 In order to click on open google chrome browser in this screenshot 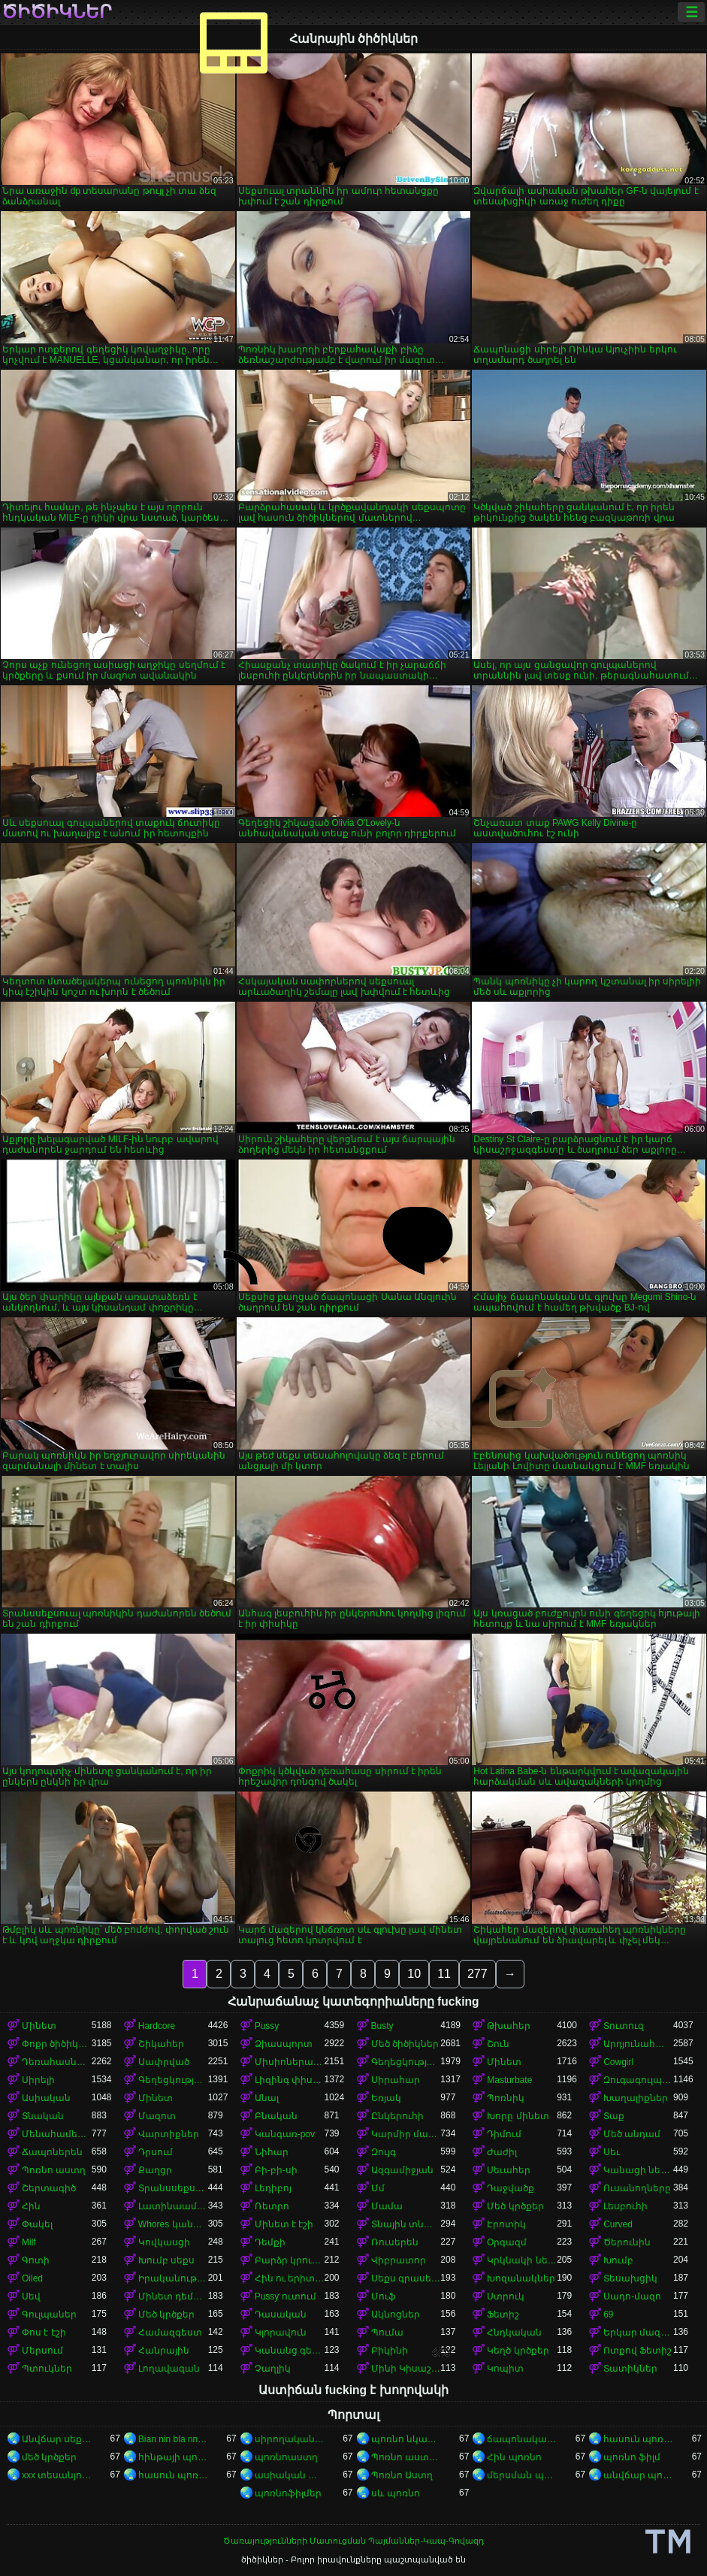, I will do `click(309, 1840)`.